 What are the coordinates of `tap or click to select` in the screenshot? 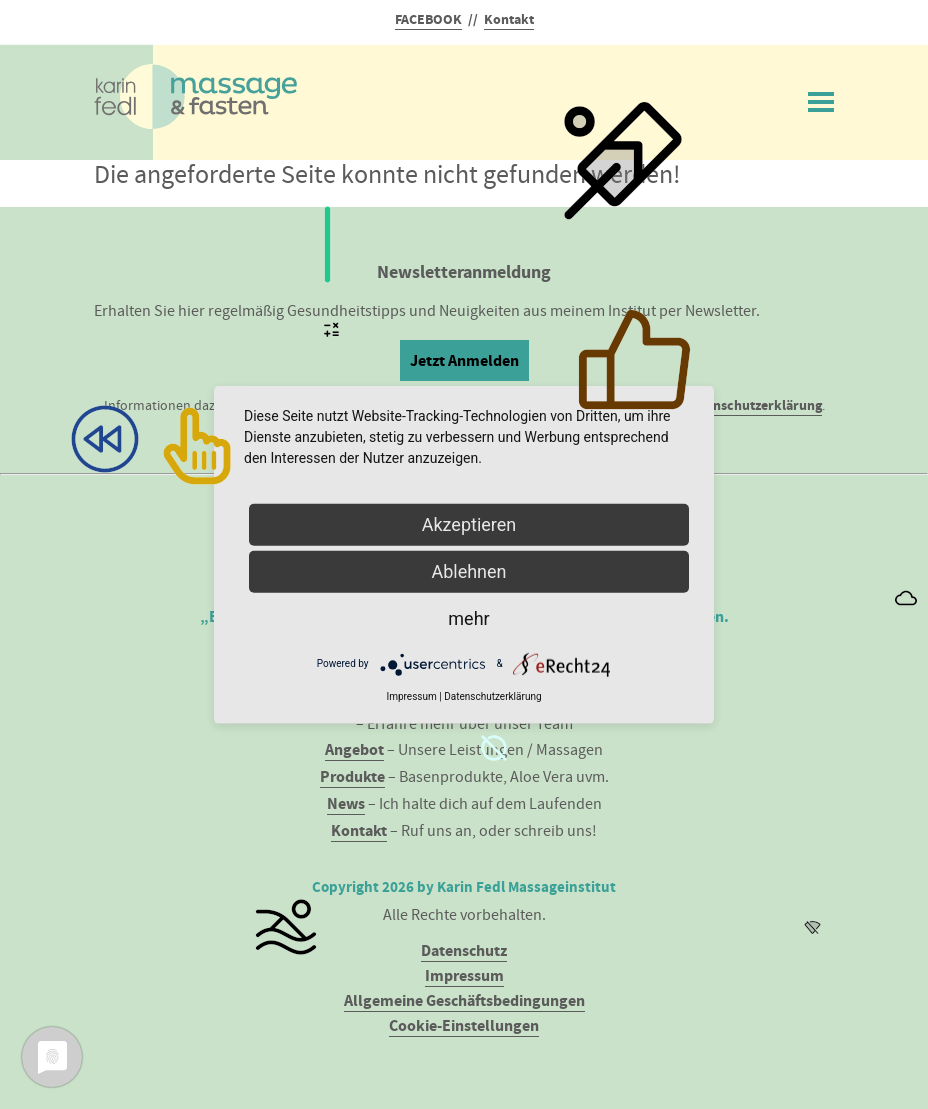 It's located at (197, 446).